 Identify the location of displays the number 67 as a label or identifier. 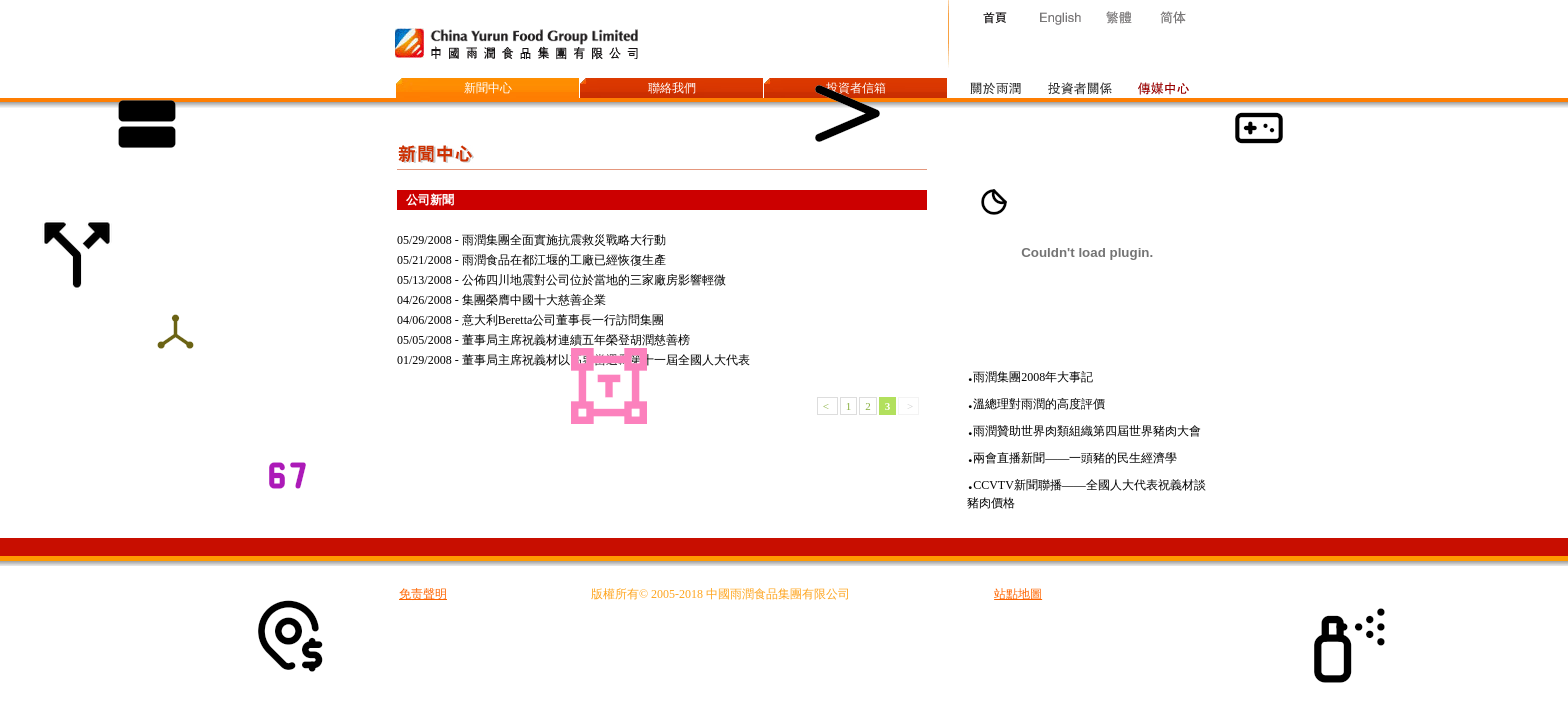
(287, 475).